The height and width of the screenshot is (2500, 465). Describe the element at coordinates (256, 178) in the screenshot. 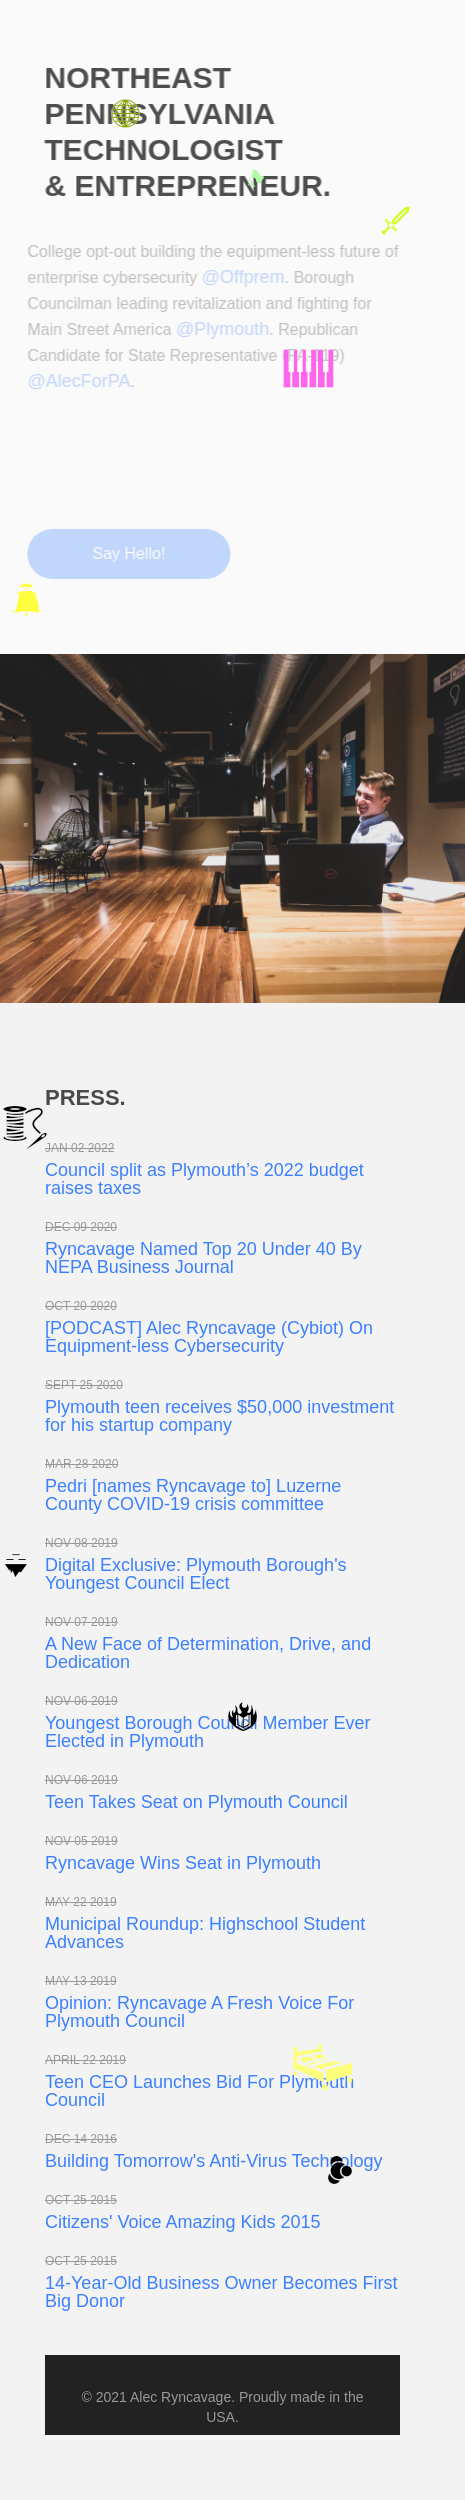

I see `declare a truce or ceasefire in game` at that location.